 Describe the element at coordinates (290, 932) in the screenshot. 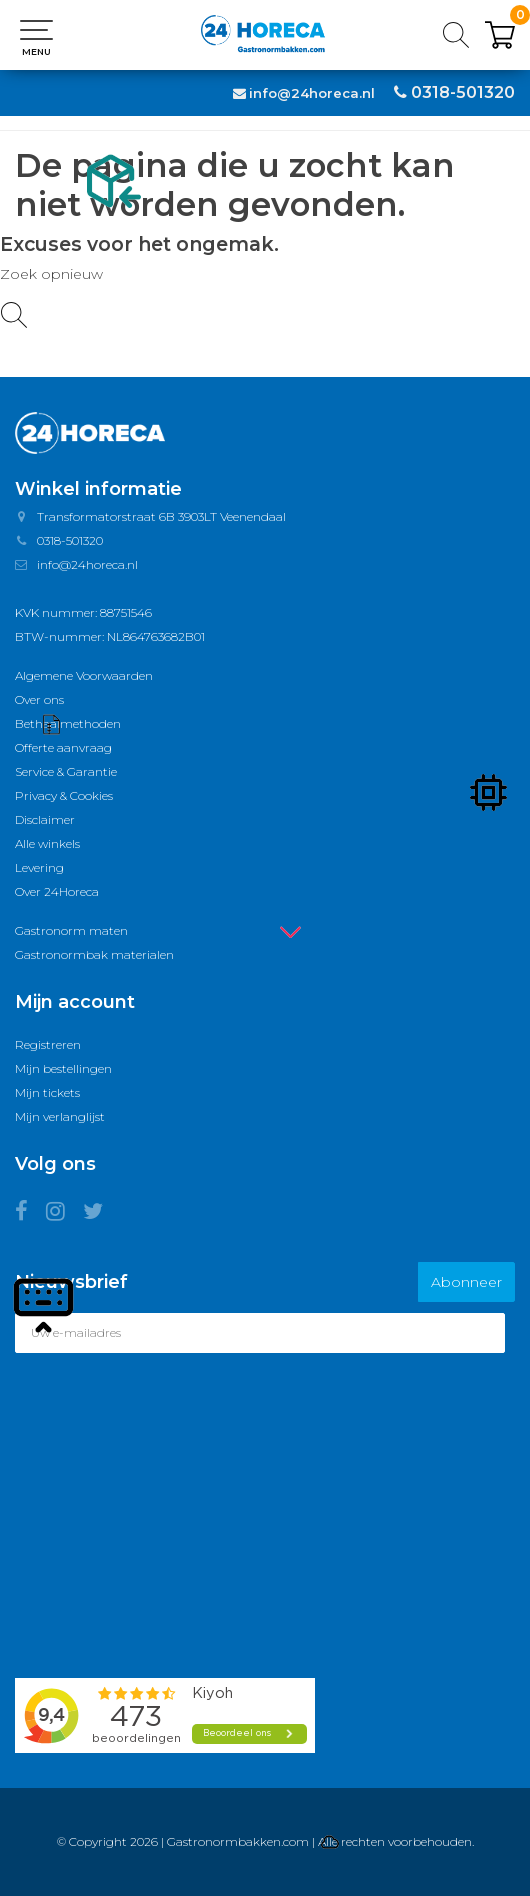

I see `expand a dropdown menu or collapsible section` at that location.